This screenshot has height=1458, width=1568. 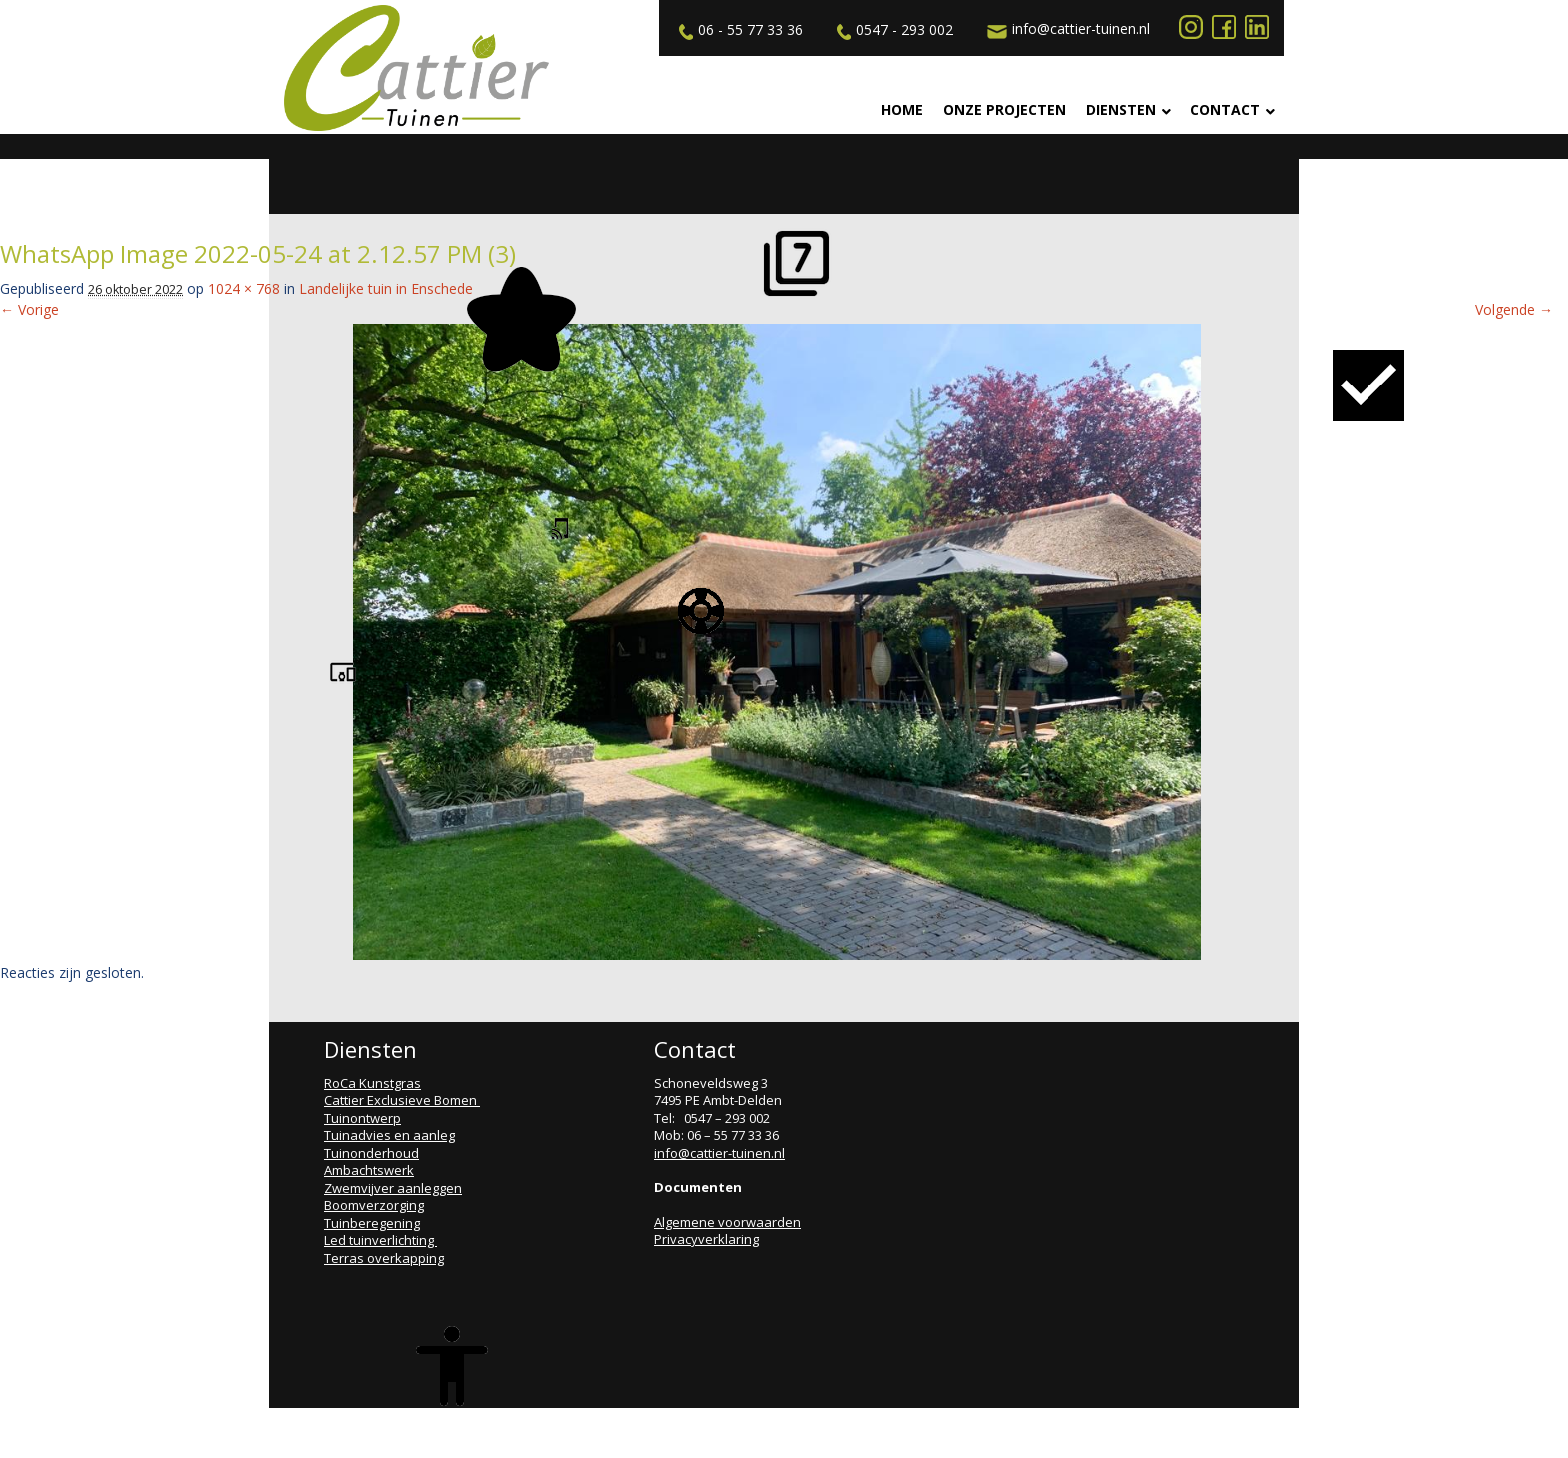 I want to click on filter or view item 7 in a series, so click(x=796, y=263).